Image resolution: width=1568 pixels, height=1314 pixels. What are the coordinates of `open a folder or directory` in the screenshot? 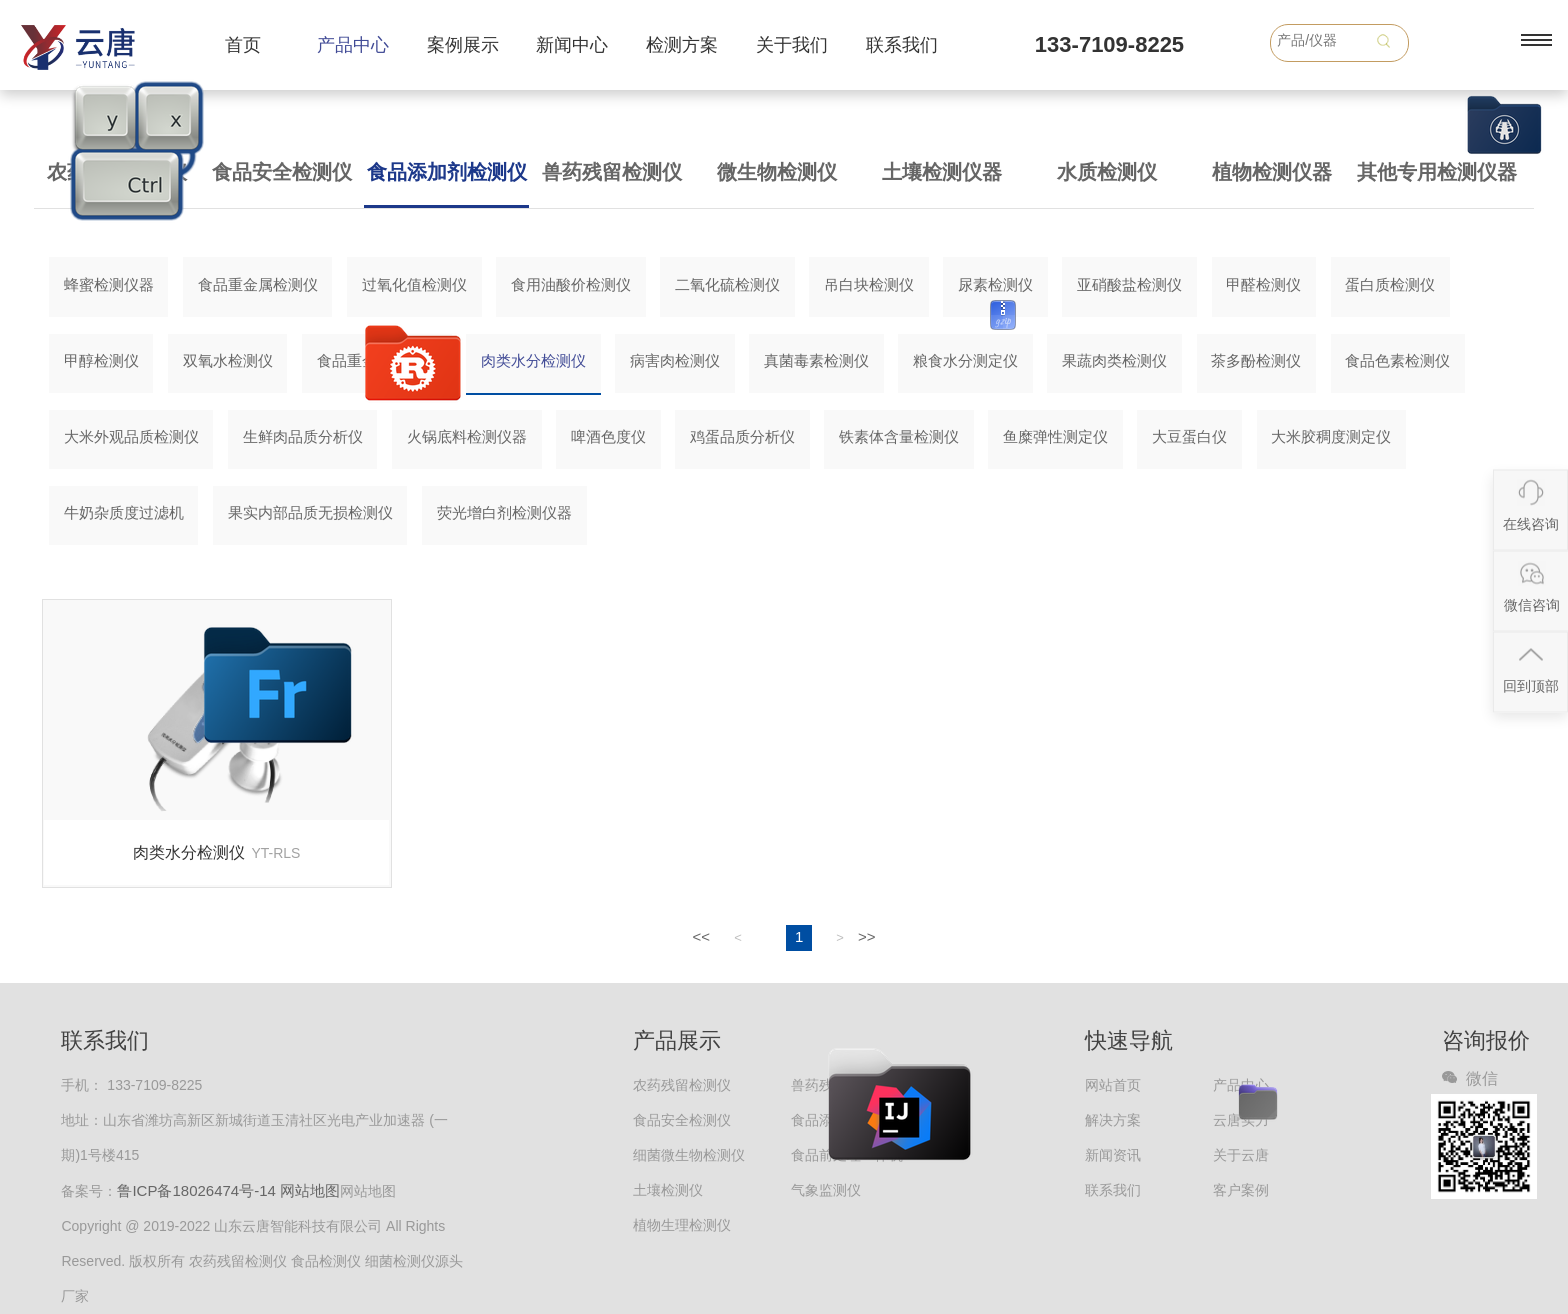 It's located at (1258, 1102).